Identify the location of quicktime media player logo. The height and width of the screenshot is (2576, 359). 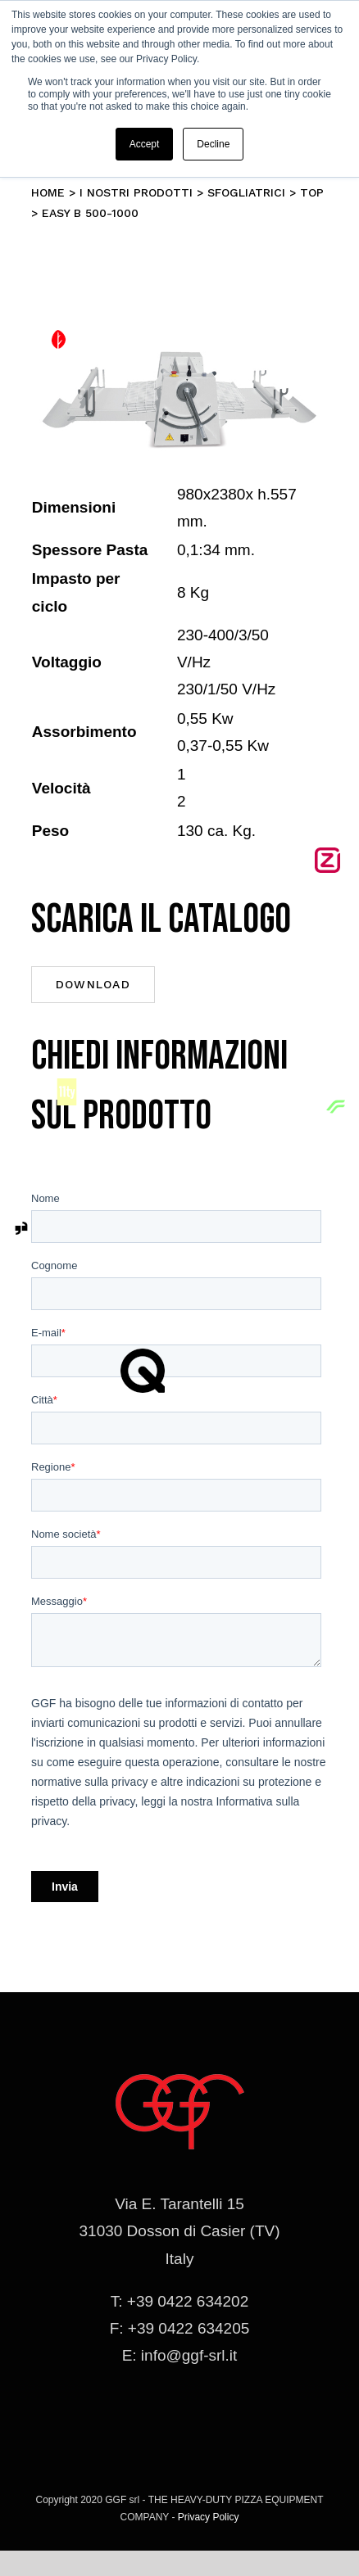
(143, 1371).